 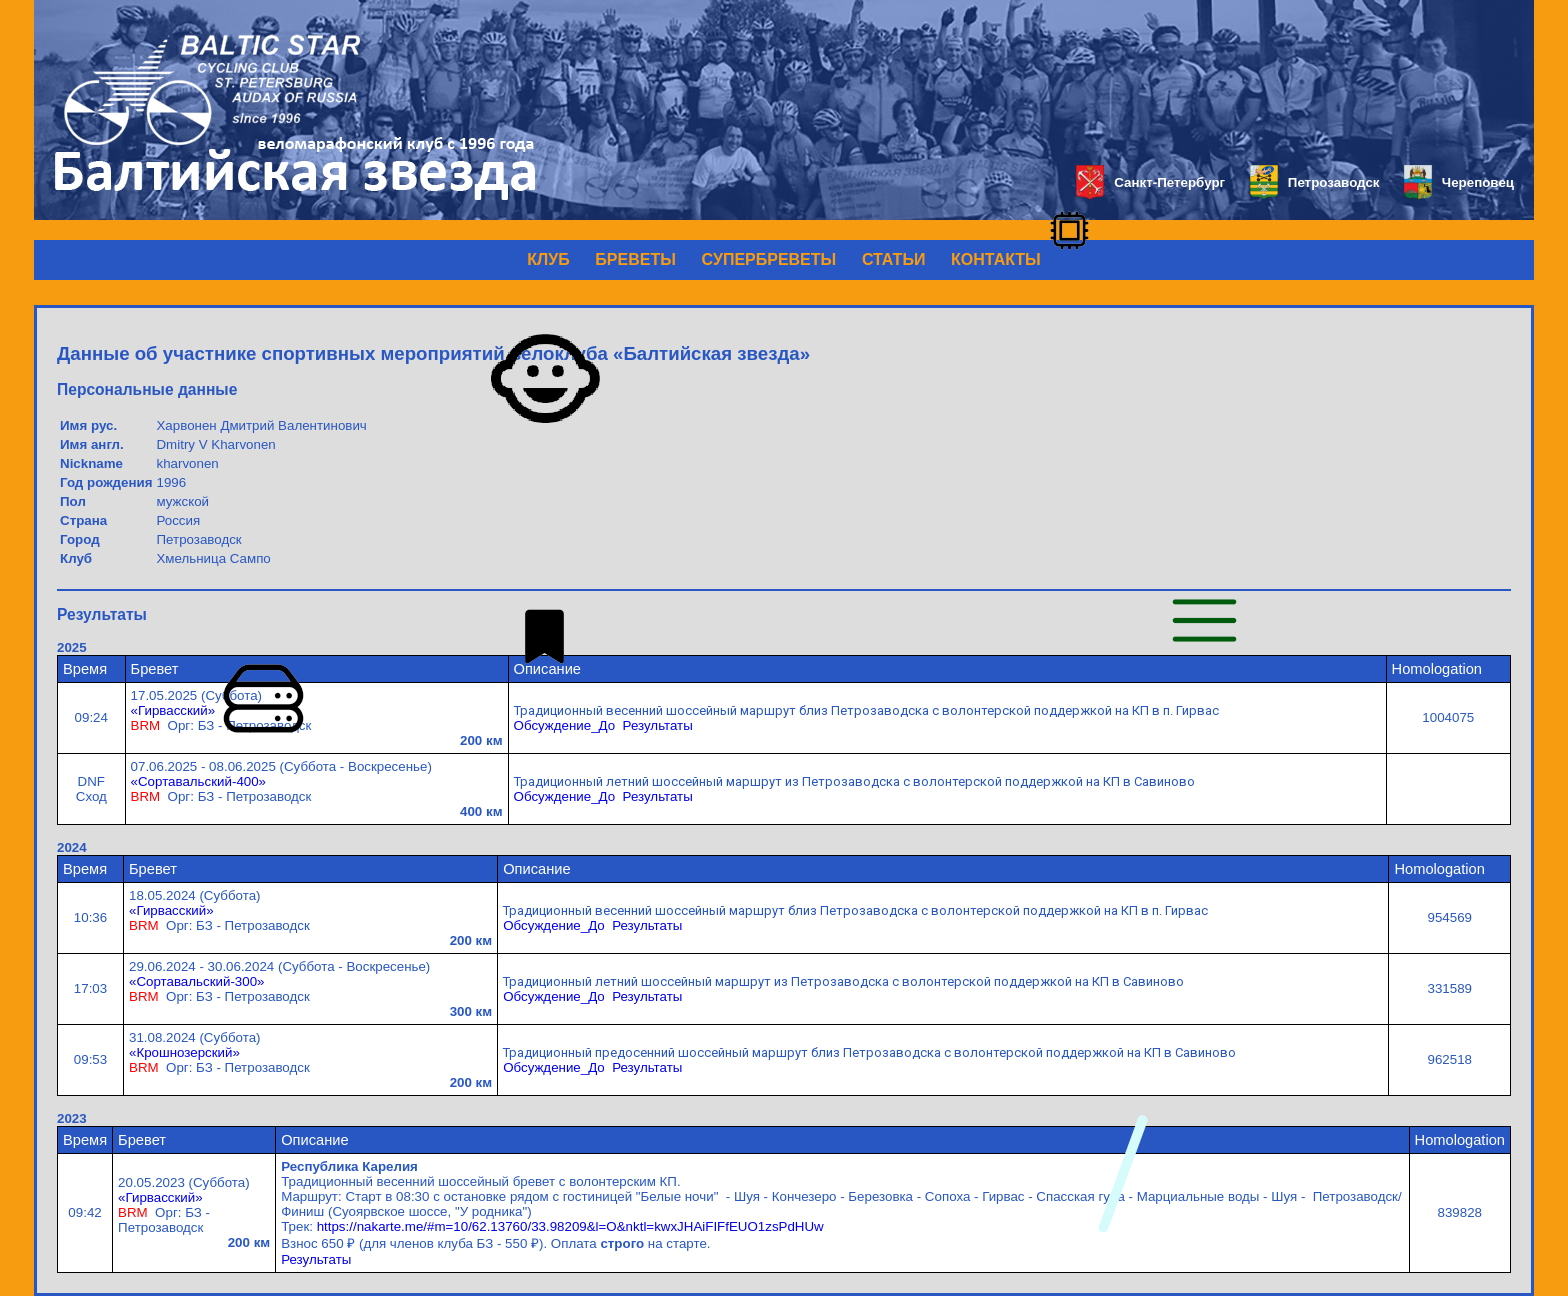 What do you see at coordinates (1069, 230) in the screenshot?
I see `view processor or hardware information` at bounding box center [1069, 230].